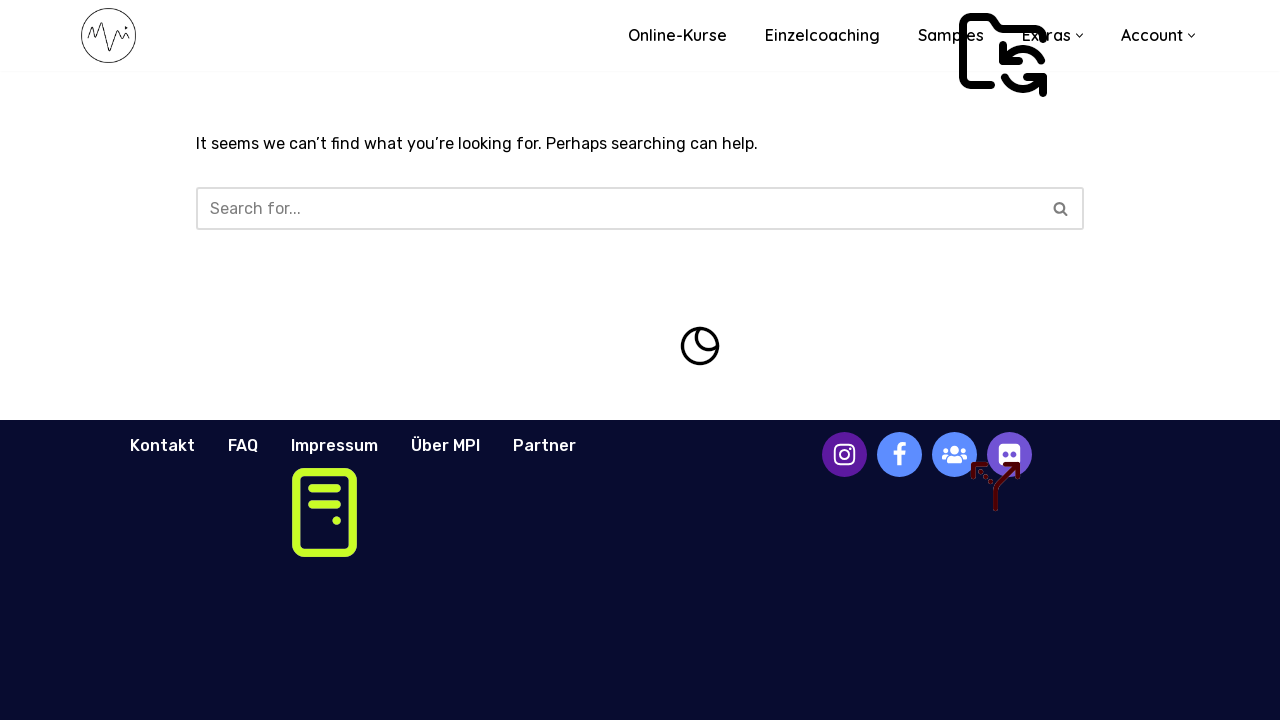 This screenshot has height=720, width=1280. Describe the element at coordinates (324, 512) in the screenshot. I see `access computer or desktop settings` at that location.